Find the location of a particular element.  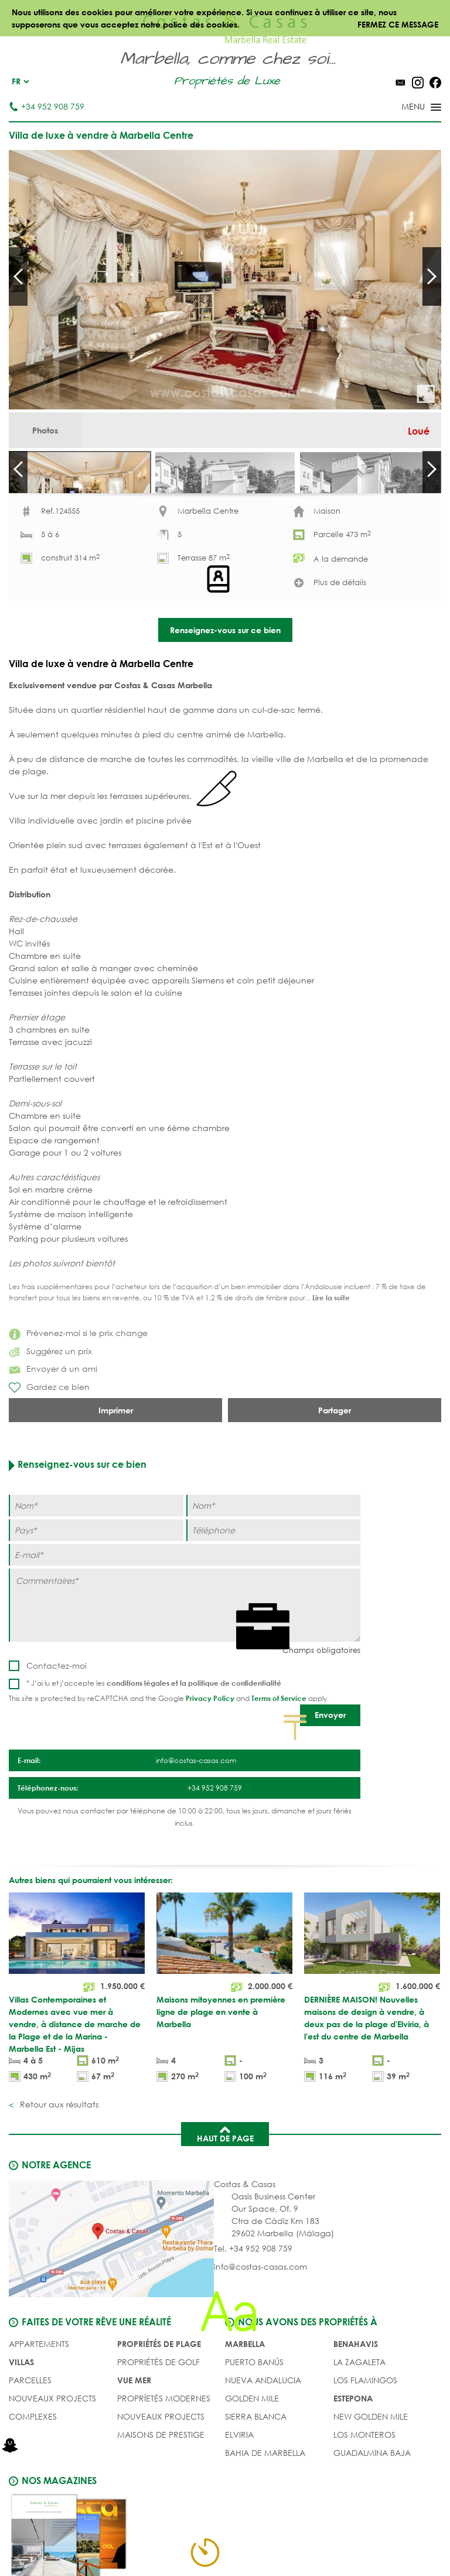

view contact directory is located at coordinates (218, 579).